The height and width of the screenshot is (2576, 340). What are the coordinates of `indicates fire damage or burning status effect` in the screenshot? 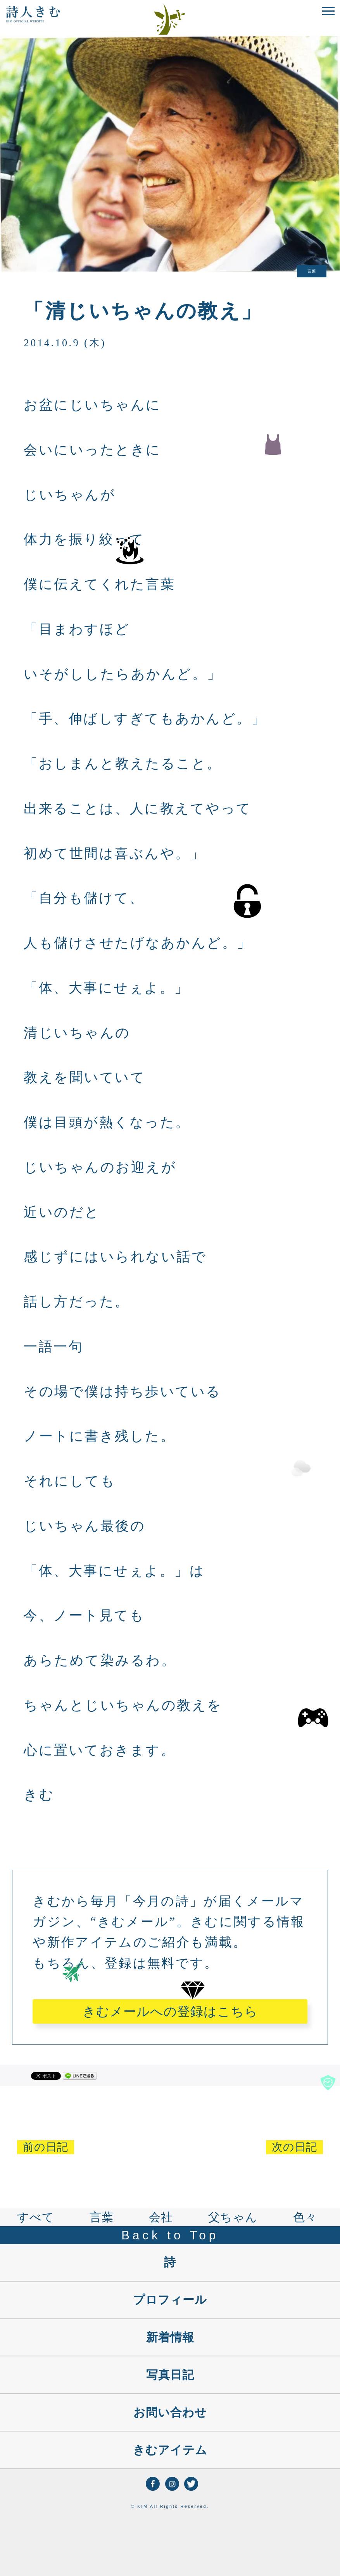 It's located at (130, 550).